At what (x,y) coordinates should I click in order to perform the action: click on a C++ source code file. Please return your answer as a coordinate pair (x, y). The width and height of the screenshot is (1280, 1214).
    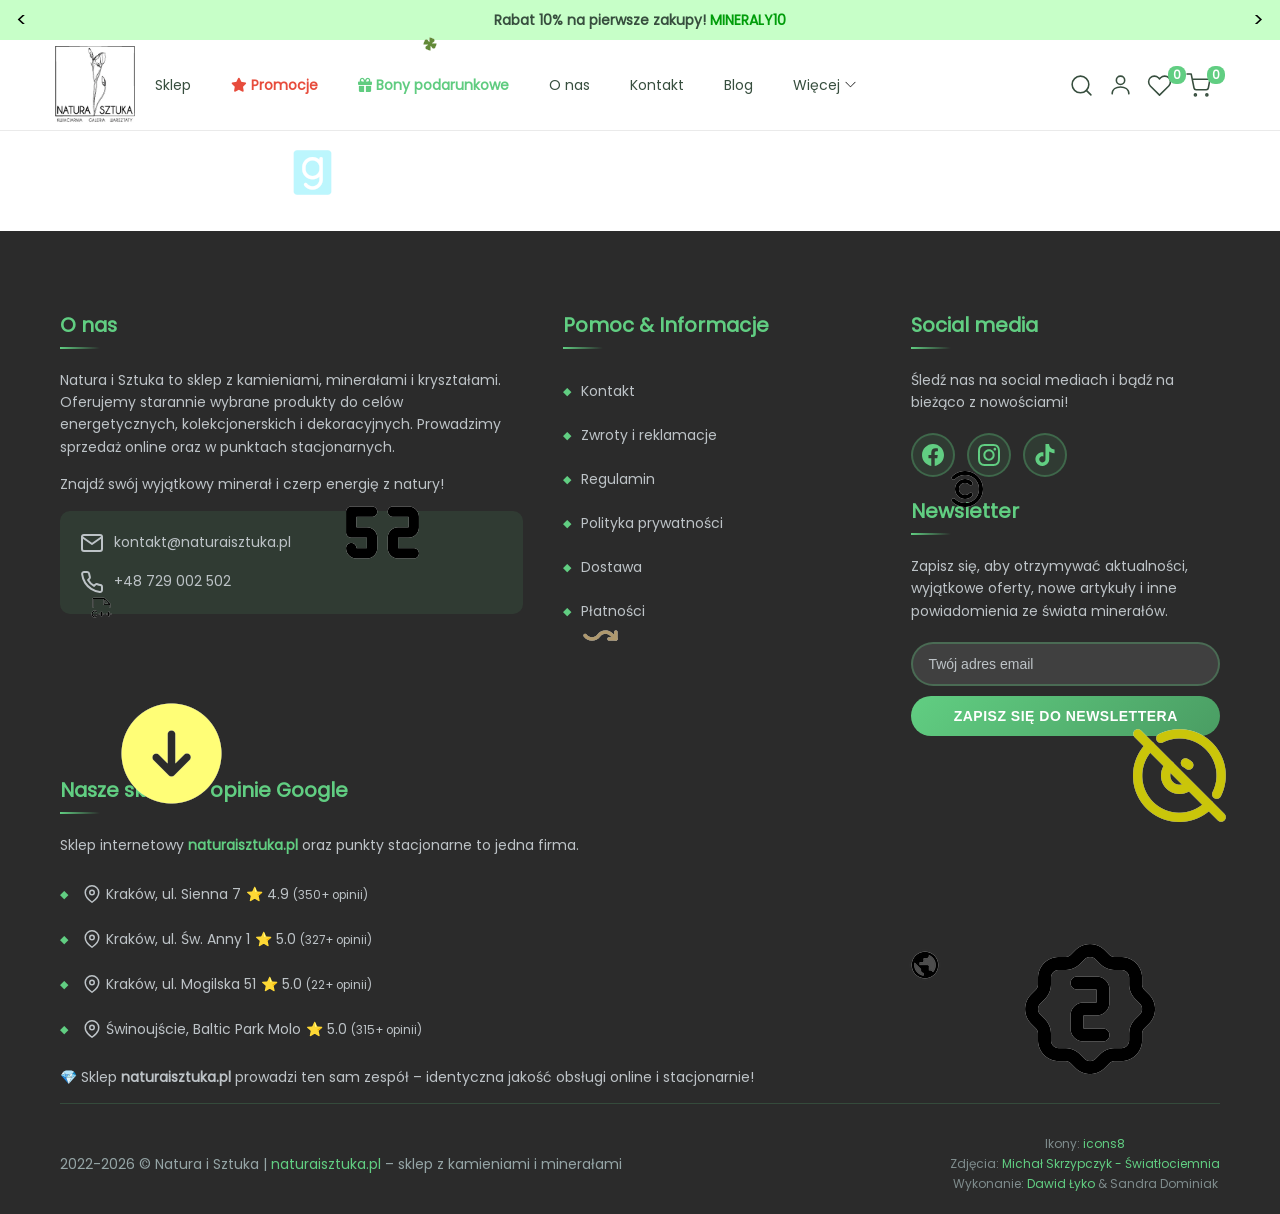
    Looking at the image, I should click on (101, 608).